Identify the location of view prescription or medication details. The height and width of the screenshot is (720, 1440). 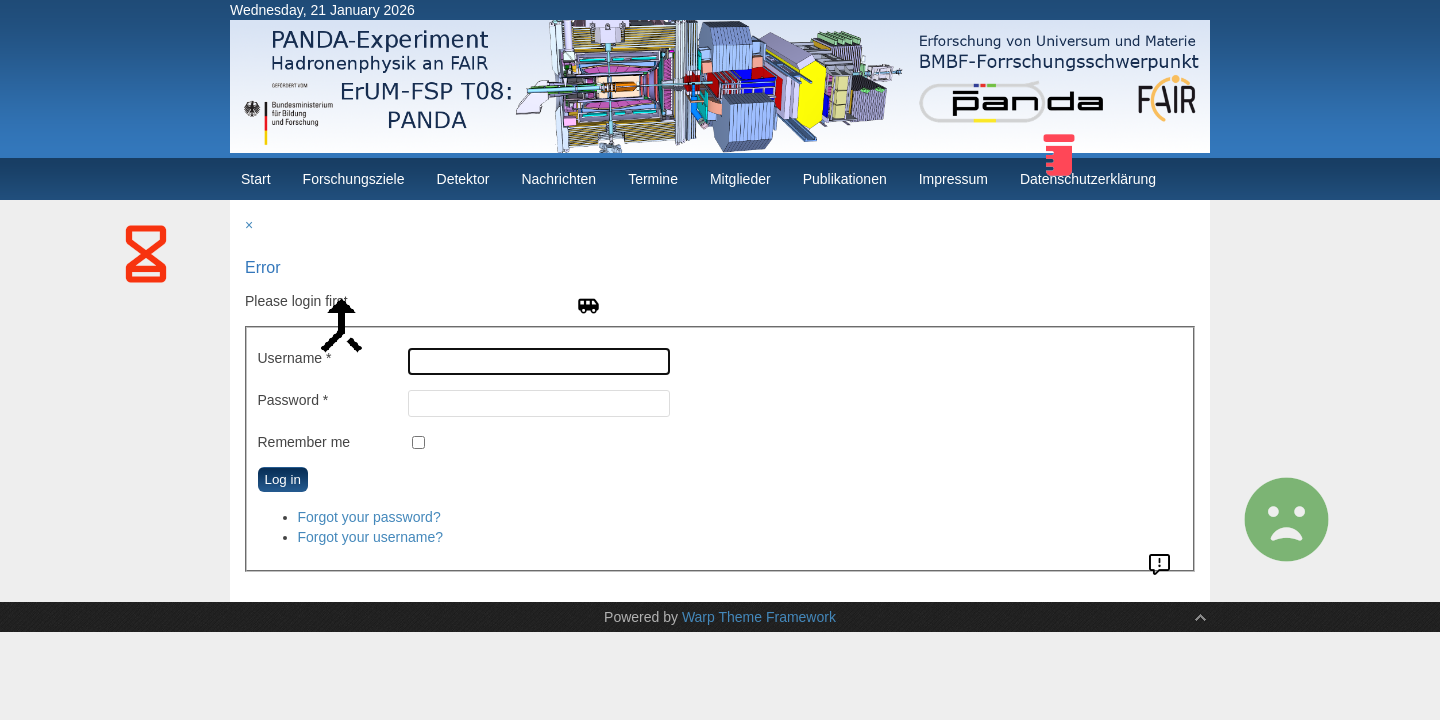
(1059, 155).